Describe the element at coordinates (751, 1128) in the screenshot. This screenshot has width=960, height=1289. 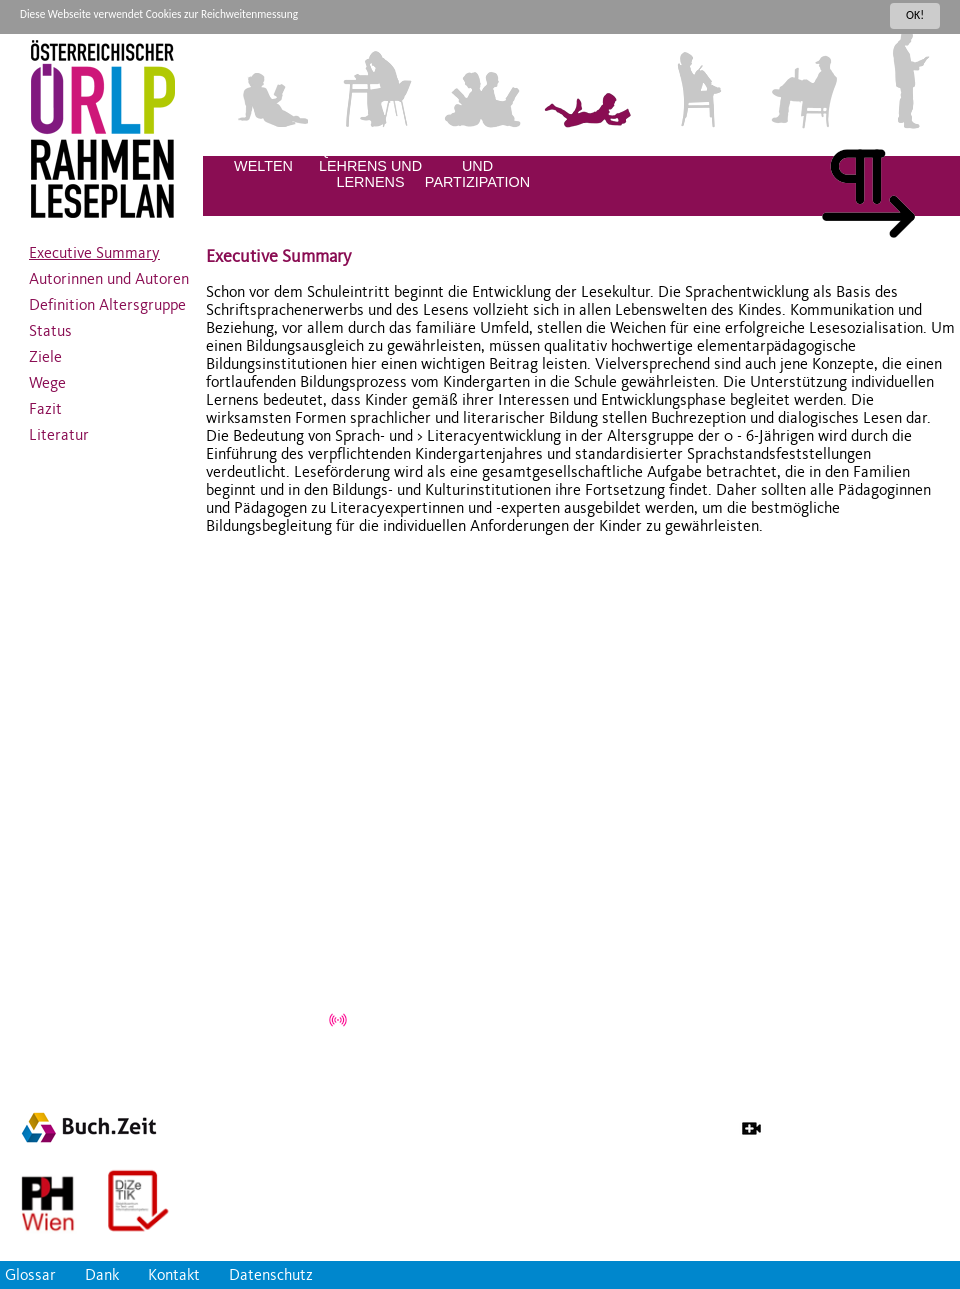
I see `start a new video call` at that location.